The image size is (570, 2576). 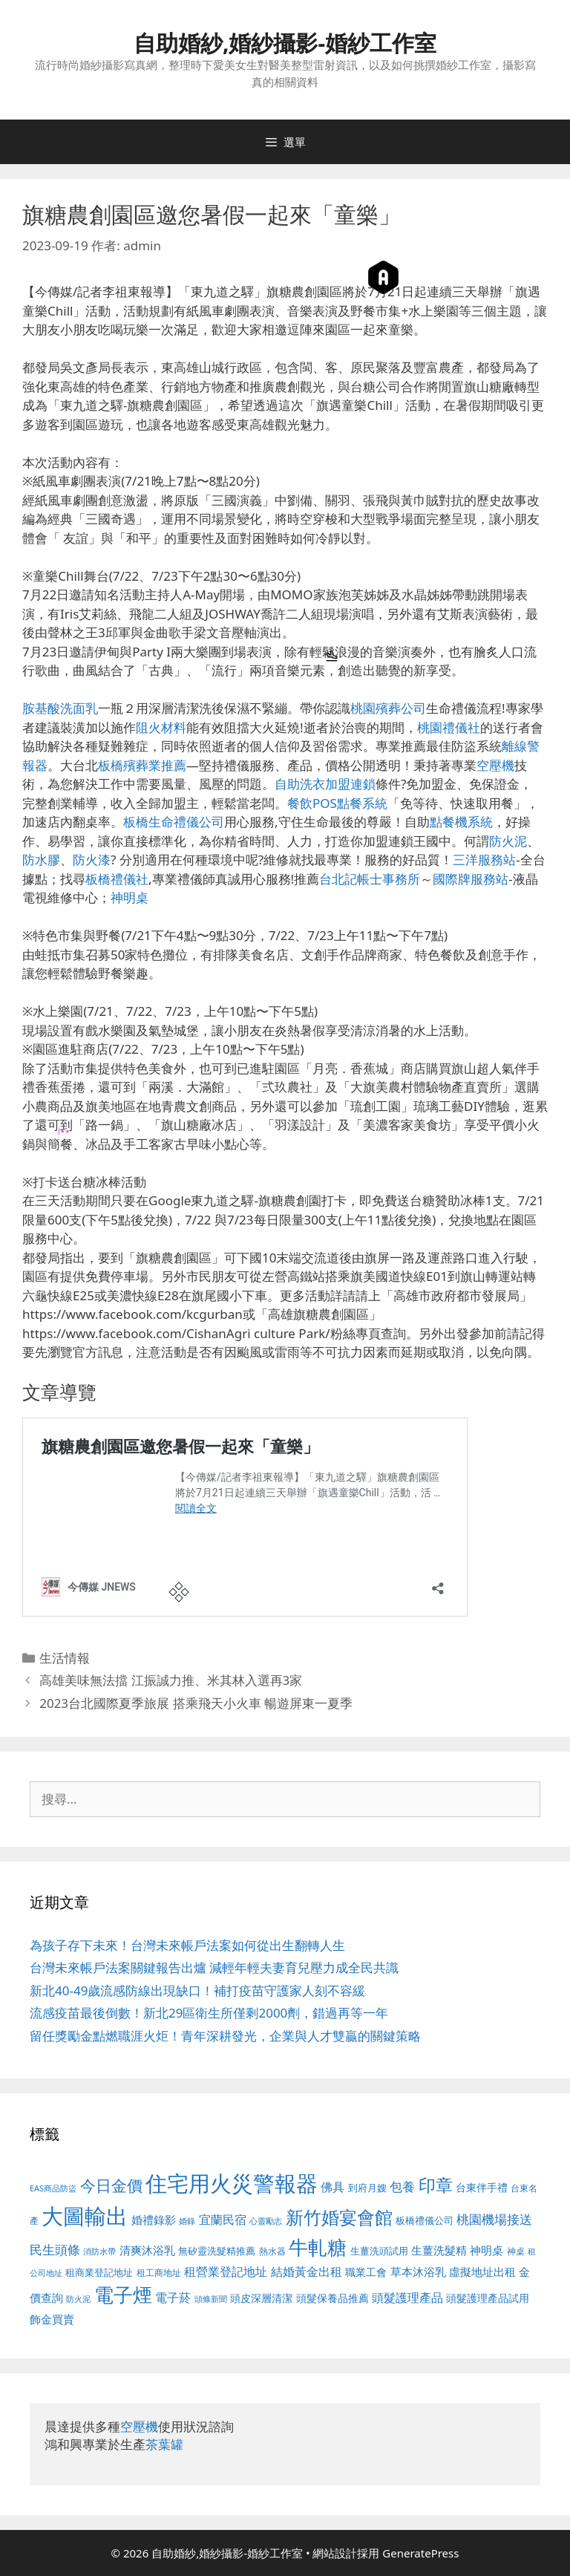 What do you see at coordinates (63, 1131) in the screenshot?
I see `enter or view password field` at bounding box center [63, 1131].